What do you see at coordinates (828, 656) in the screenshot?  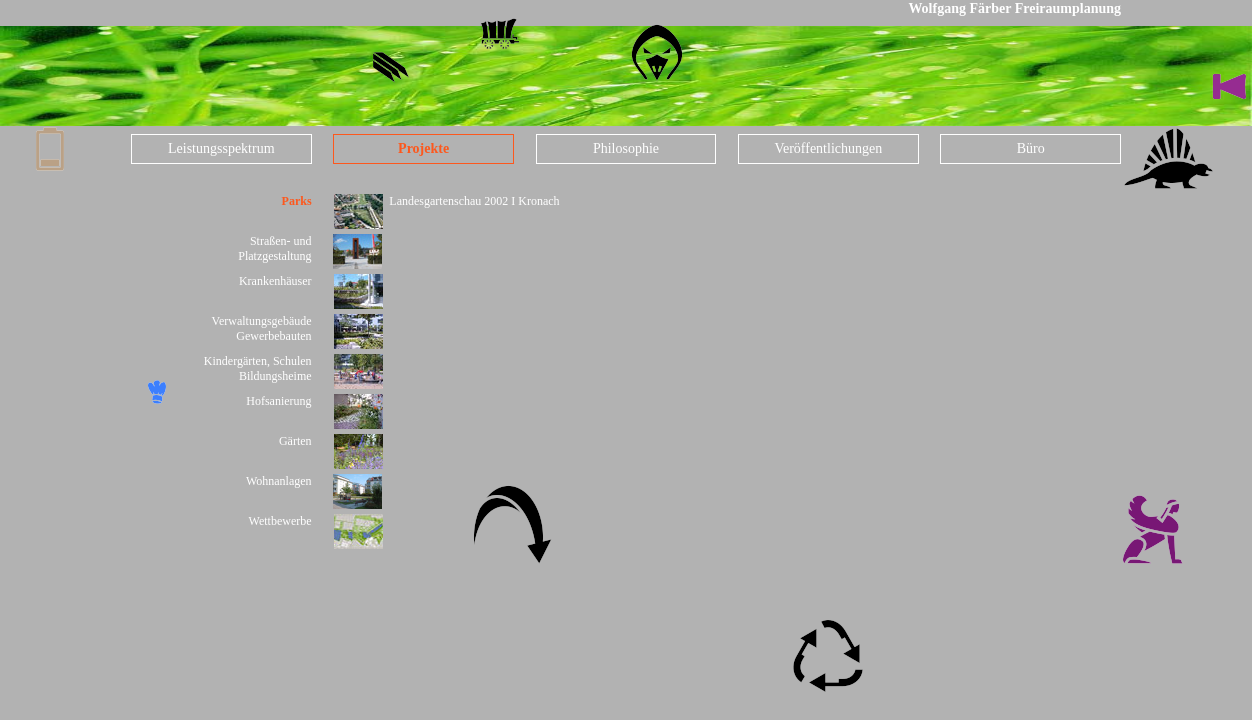 I see `recycle or dispose of item responsibly` at bounding box center [828, 656].